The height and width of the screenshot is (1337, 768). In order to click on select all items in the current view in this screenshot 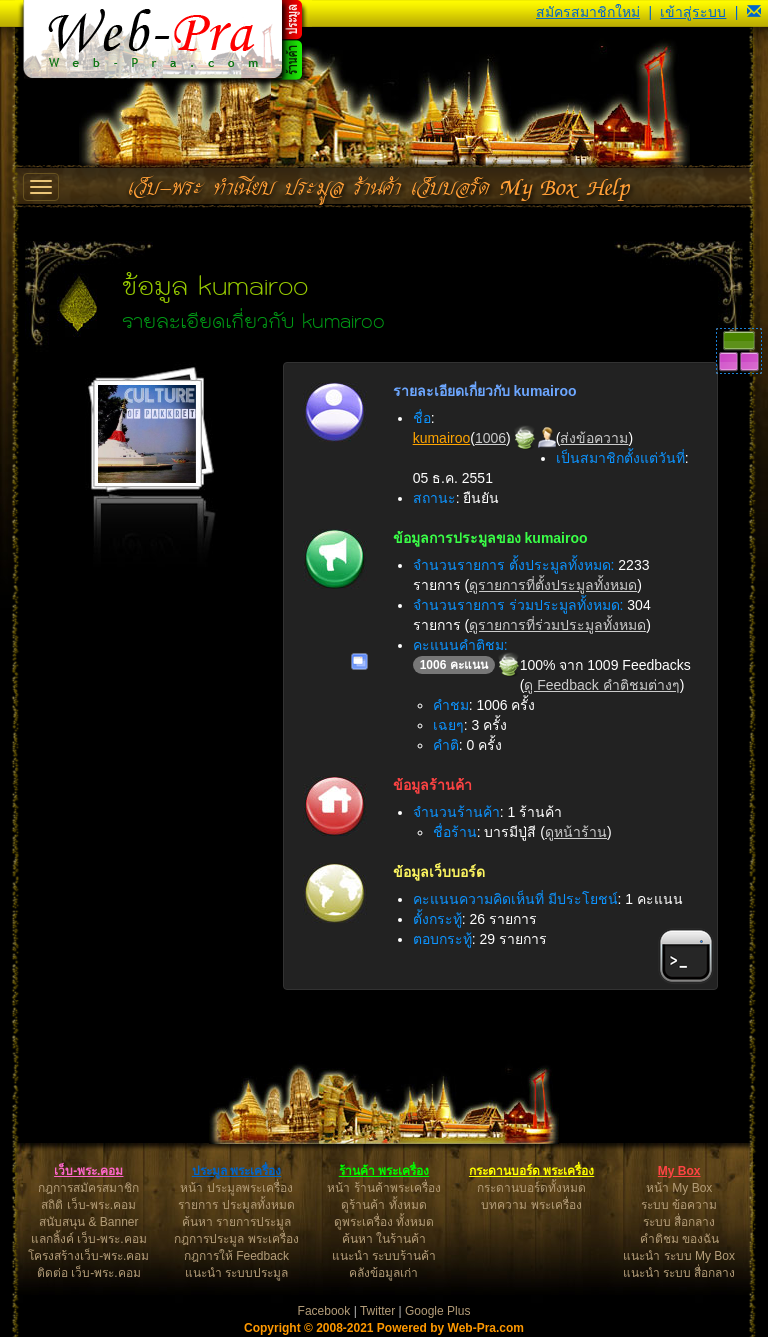, I will do `click(739, 351)`.